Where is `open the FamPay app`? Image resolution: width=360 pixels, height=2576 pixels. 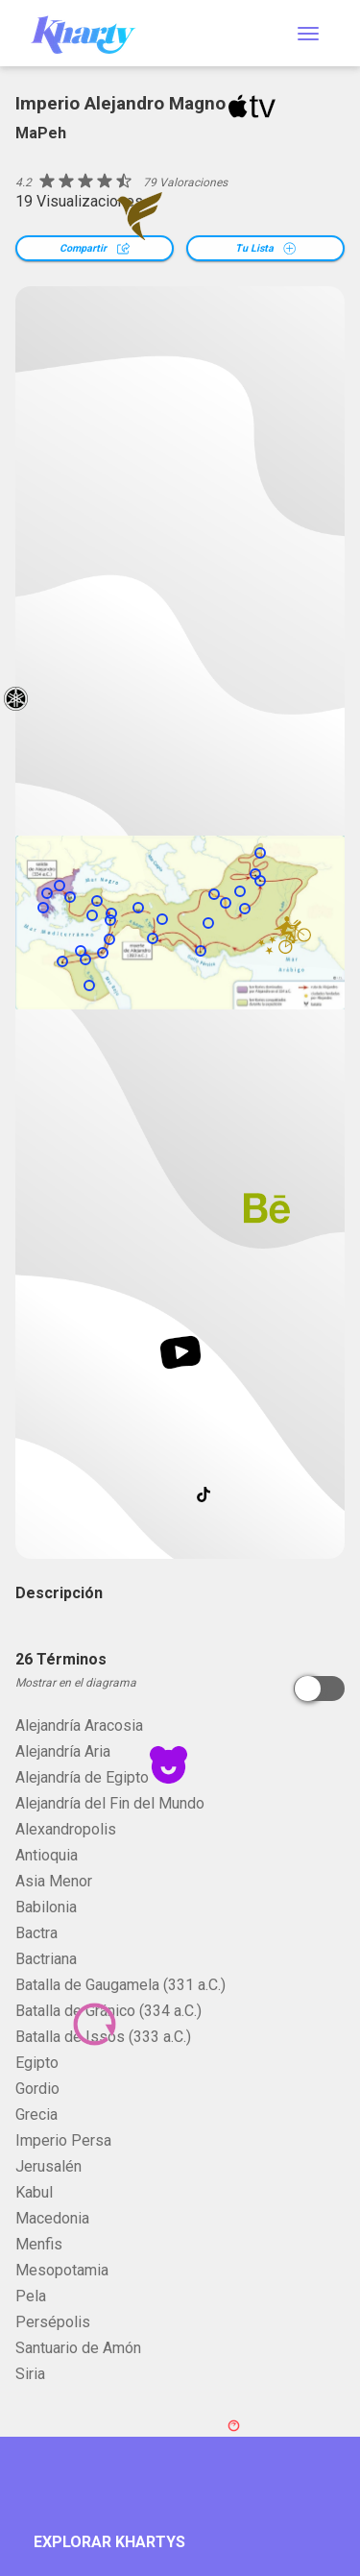 open the FamPay app is located at coordinates (139, 216).